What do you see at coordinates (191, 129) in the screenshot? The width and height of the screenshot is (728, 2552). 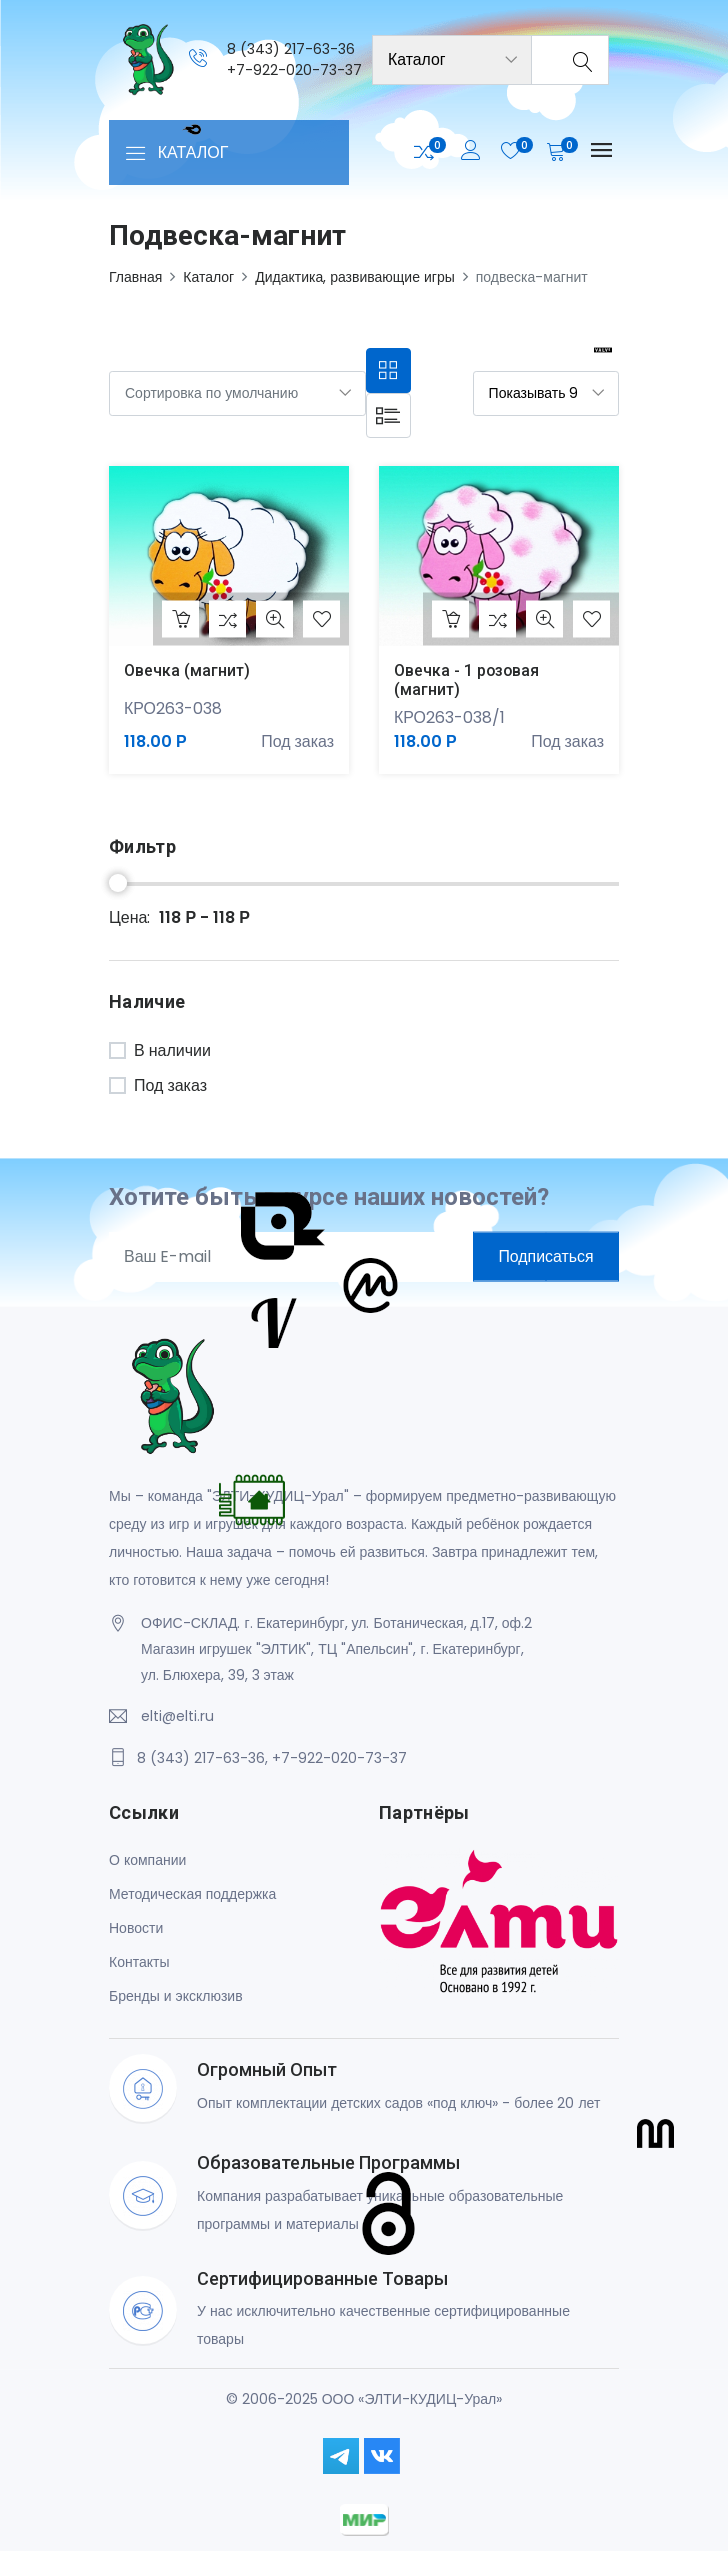 I see `open MediaFire cloud storage` at bounding box center [191, 129].